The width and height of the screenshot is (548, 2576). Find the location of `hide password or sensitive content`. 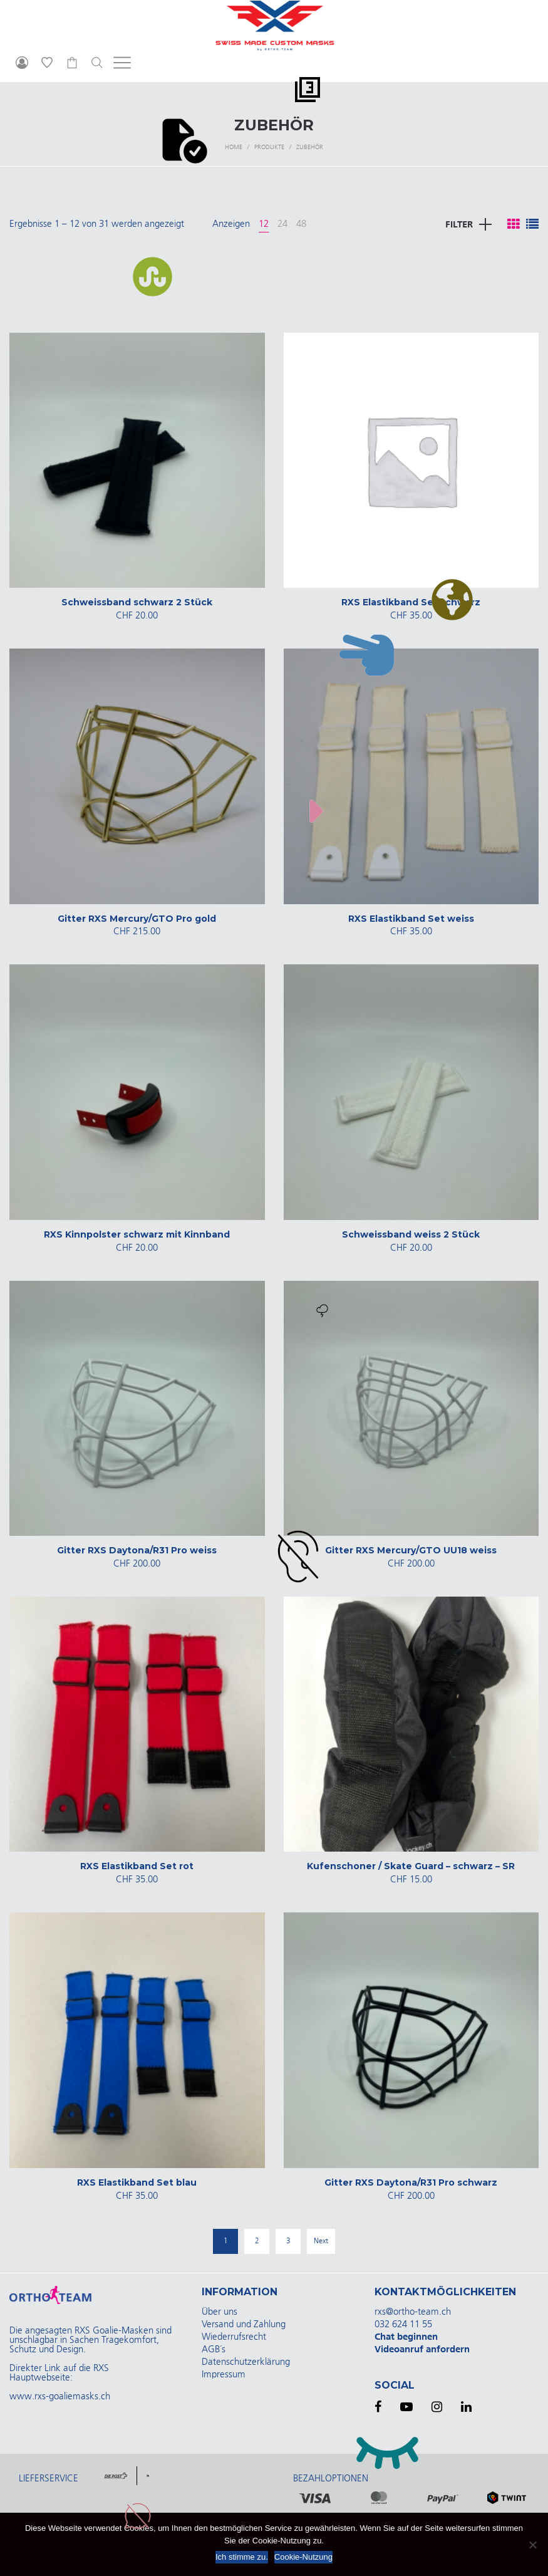

hide password or sensitive content is located at coordinates (387, 2447).